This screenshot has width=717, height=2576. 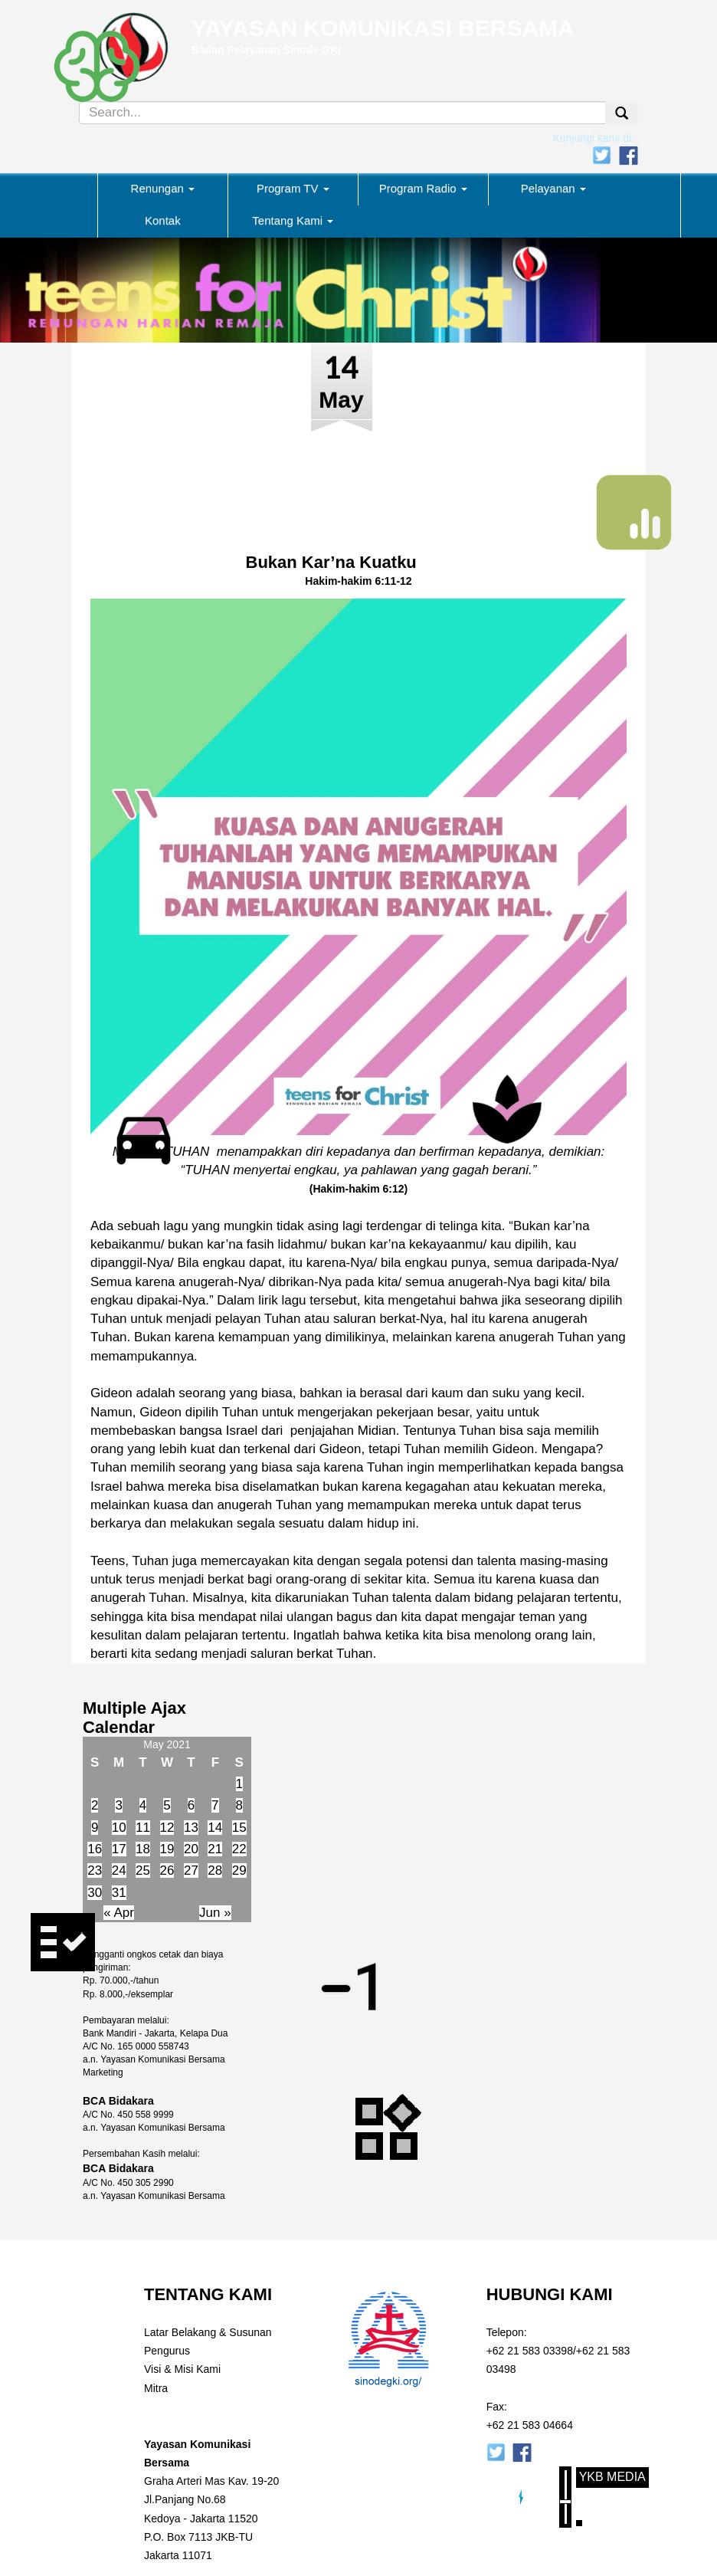 I want to click on verify or review checklist items, so click(x=63, y=1942).